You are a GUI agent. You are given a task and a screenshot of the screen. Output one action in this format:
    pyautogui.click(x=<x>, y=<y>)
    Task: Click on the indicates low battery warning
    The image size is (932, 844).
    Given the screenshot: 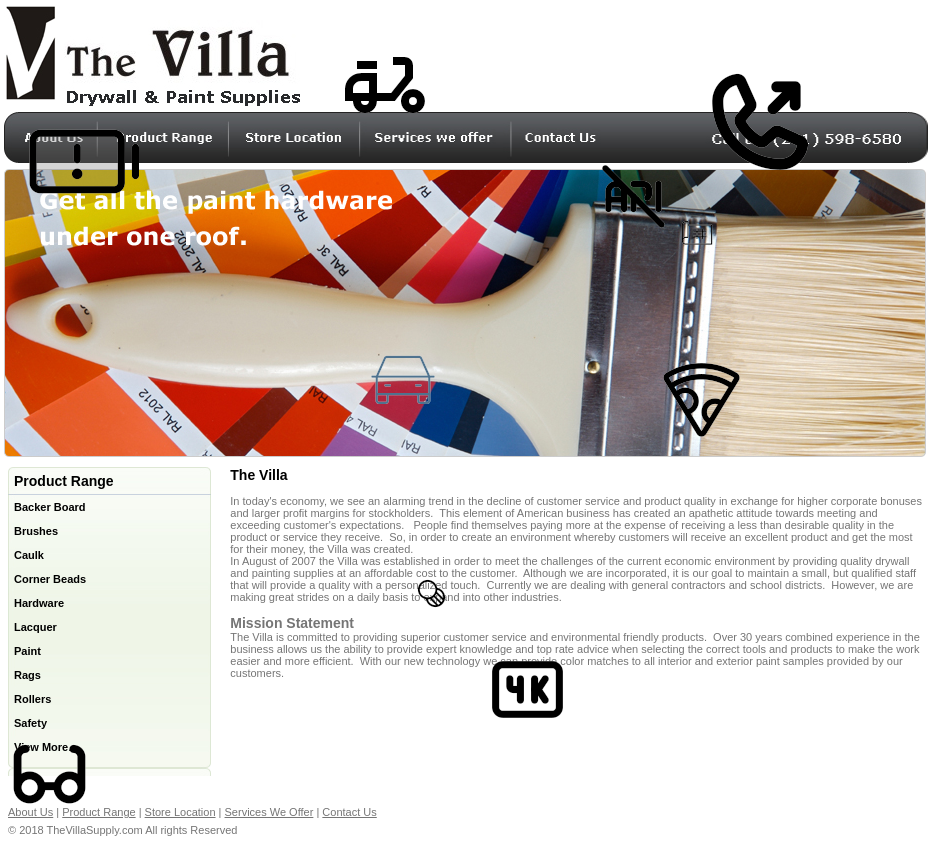 What is the action you would take?
    pyautogui.click(x=82, y=161)
    